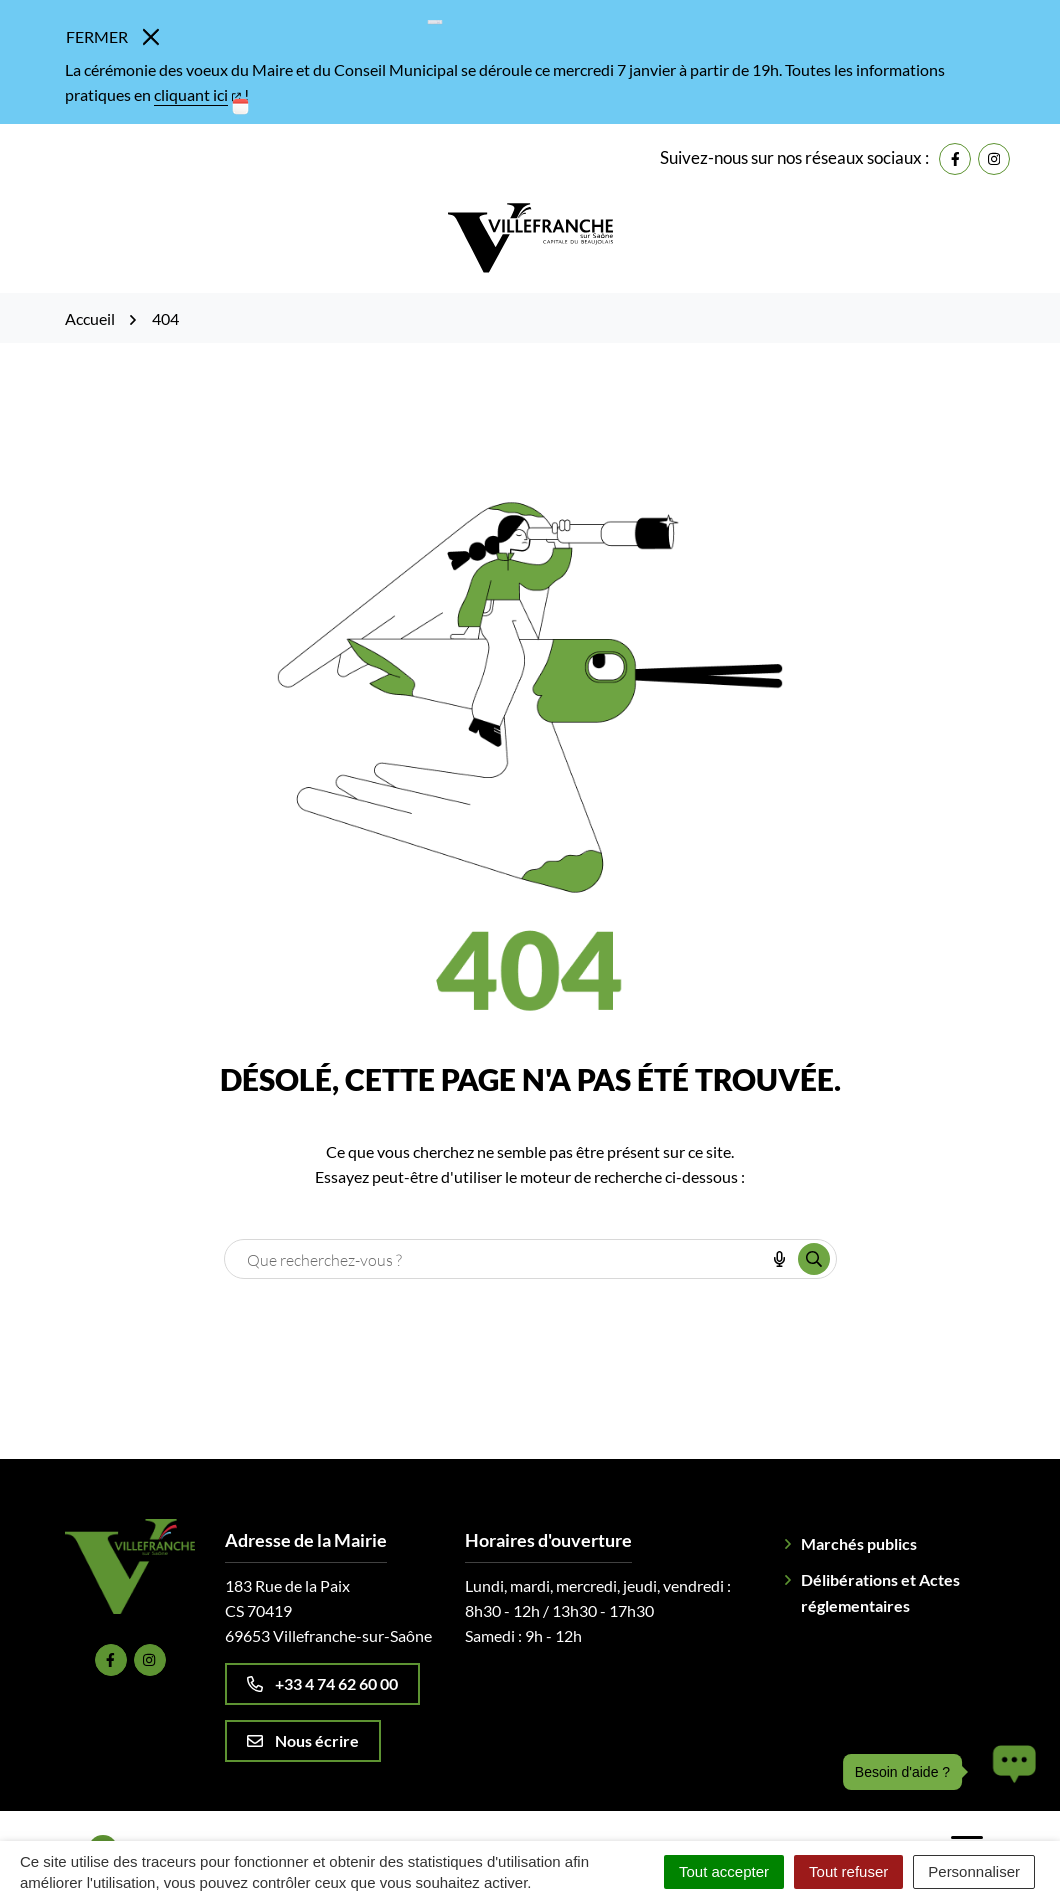  What do you see at coordinates (240, 106) in the screenshot?
I see `empty calendar placeholder icon` at bounding box center [240, 106].